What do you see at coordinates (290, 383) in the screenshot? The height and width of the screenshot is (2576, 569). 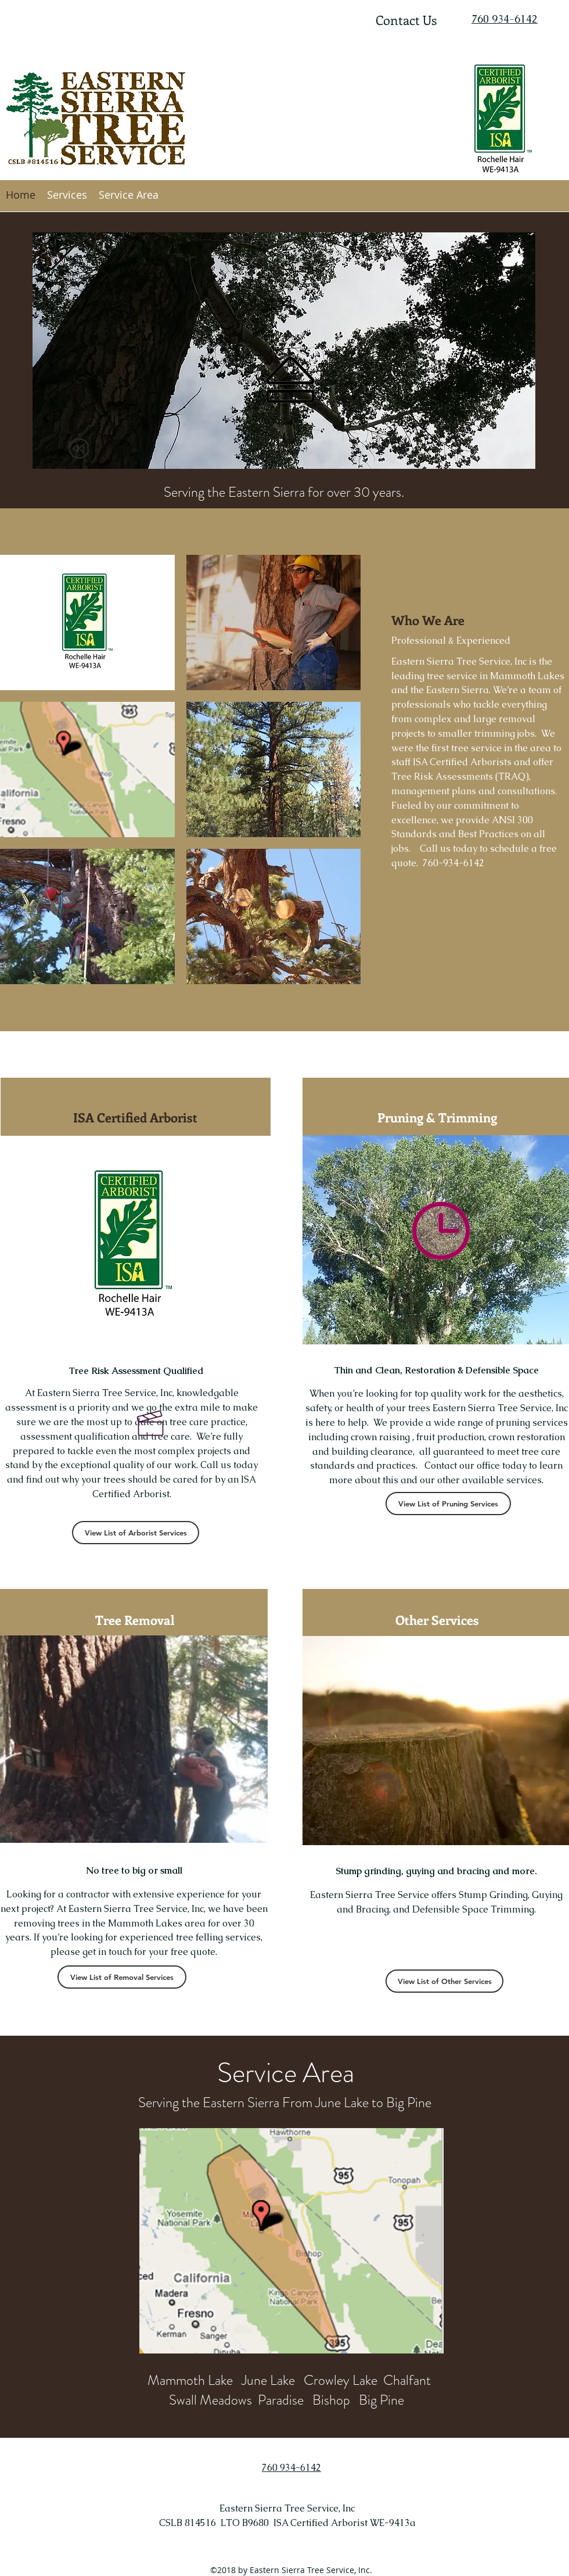 I see `eject media or disc from device` at bounding box center [290, 383].